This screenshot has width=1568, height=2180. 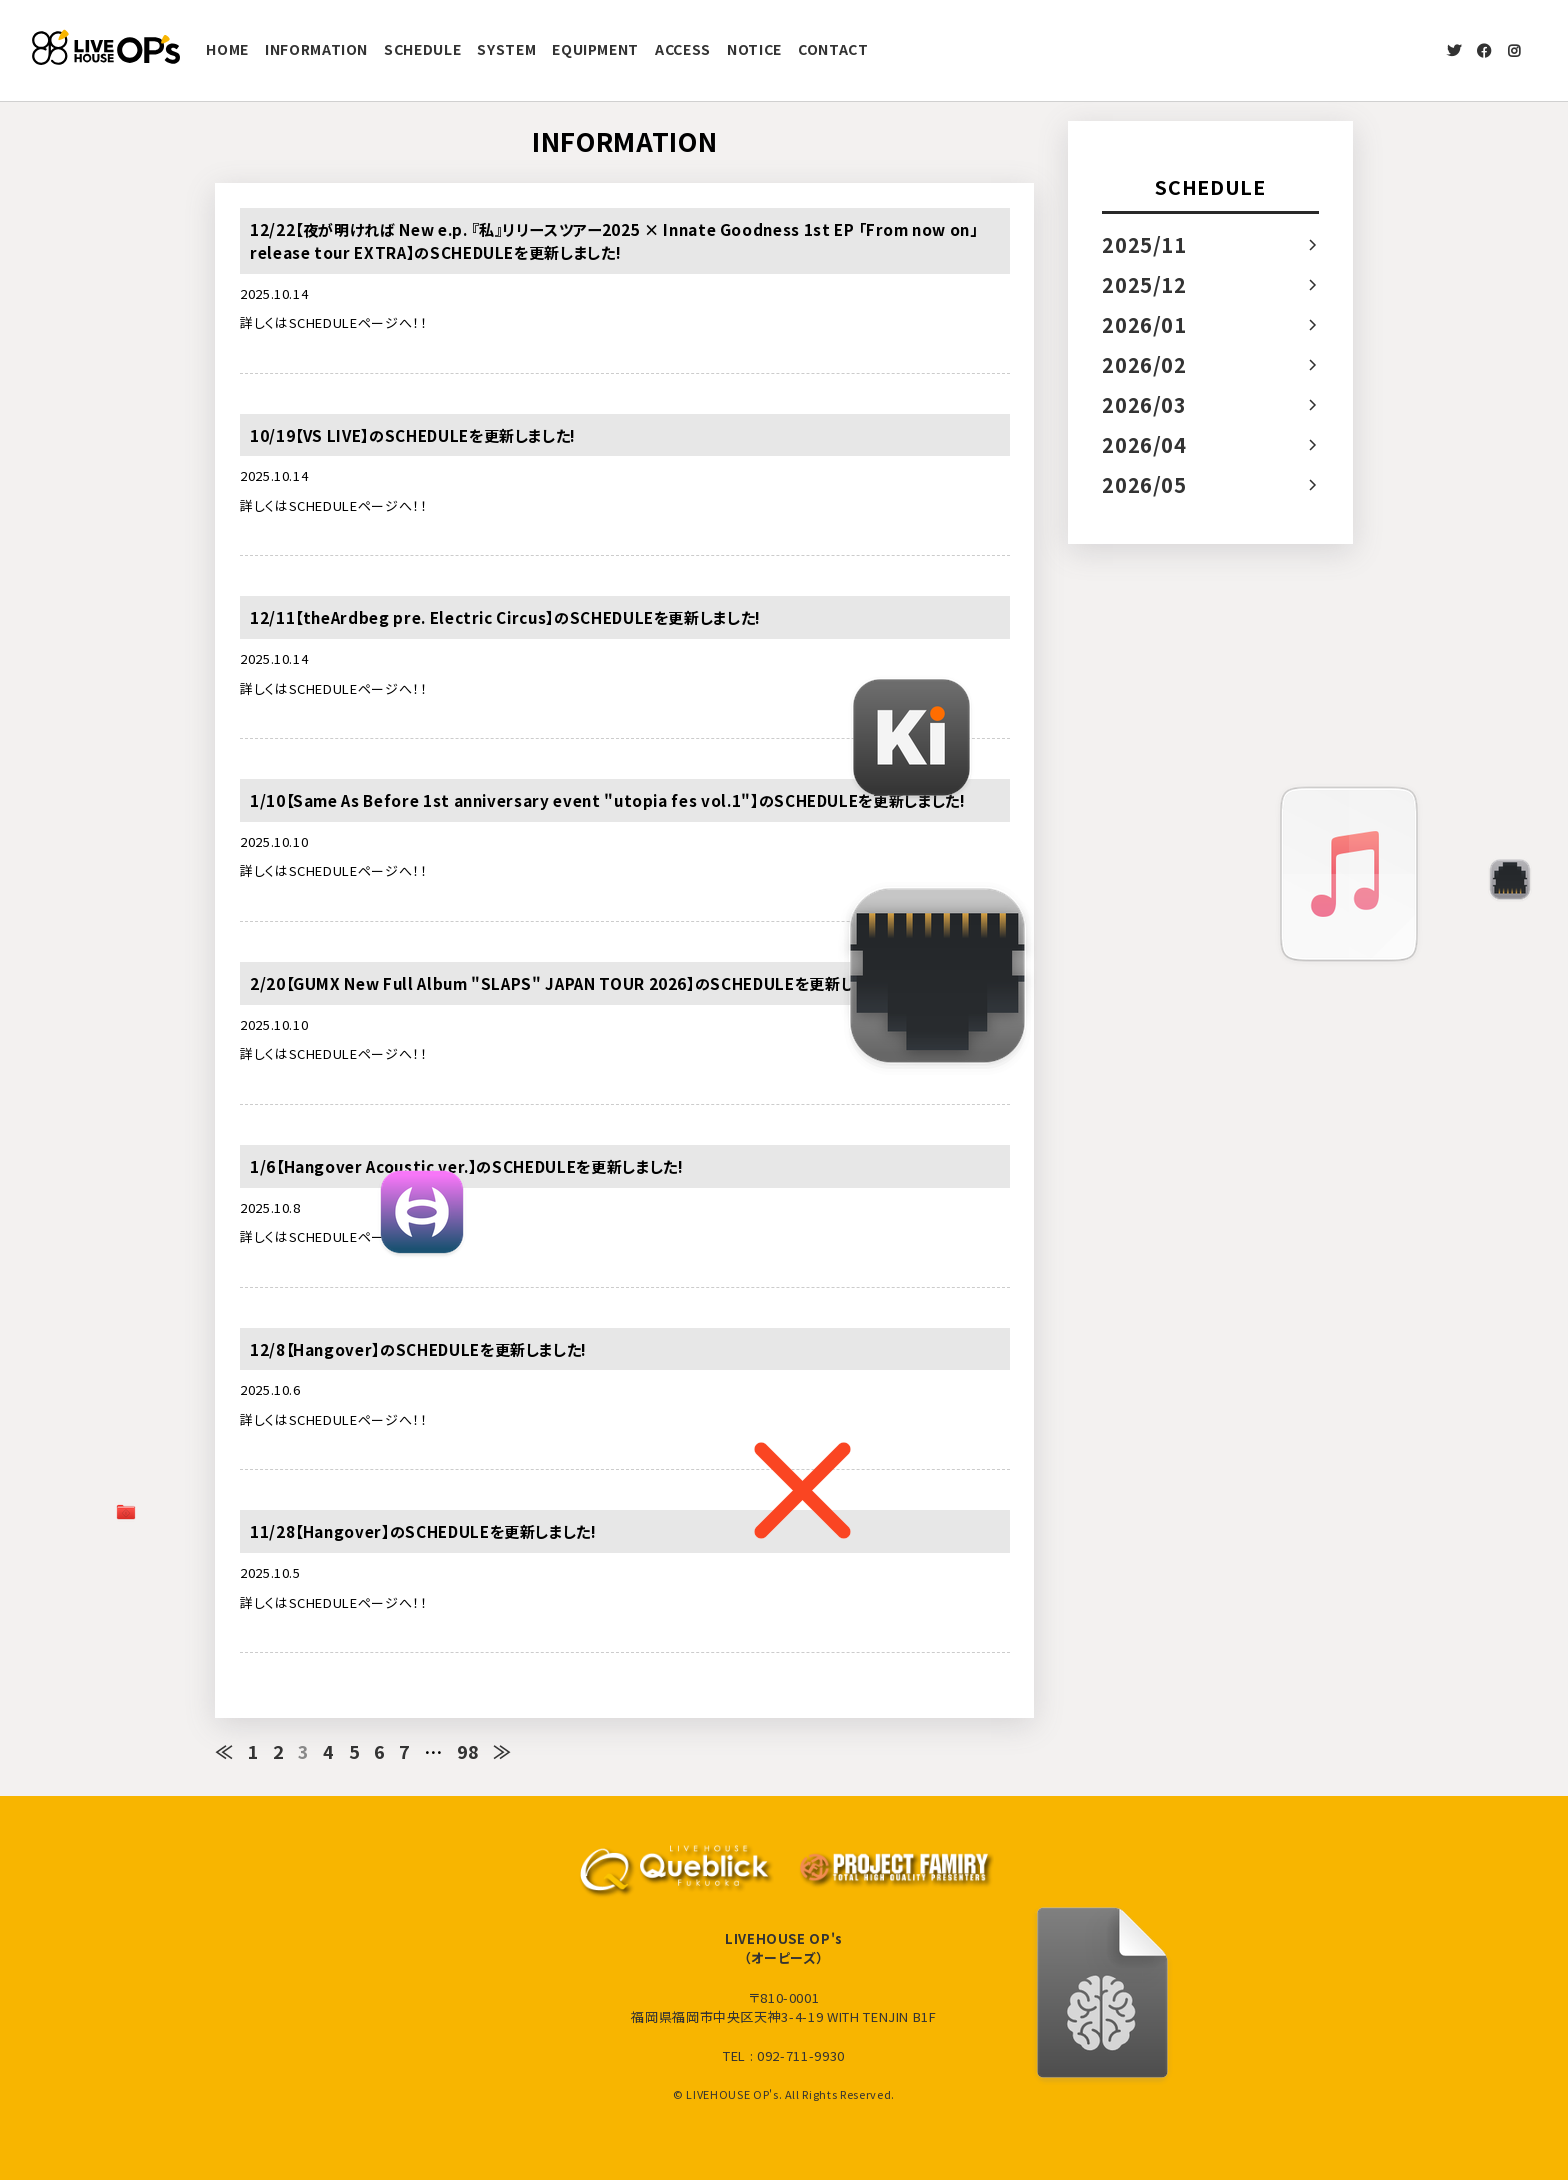 What do you see at coordinates (802, 1490) in the screenshot?
I see `close the current window or dialog` at bounding box center [802, 1490].